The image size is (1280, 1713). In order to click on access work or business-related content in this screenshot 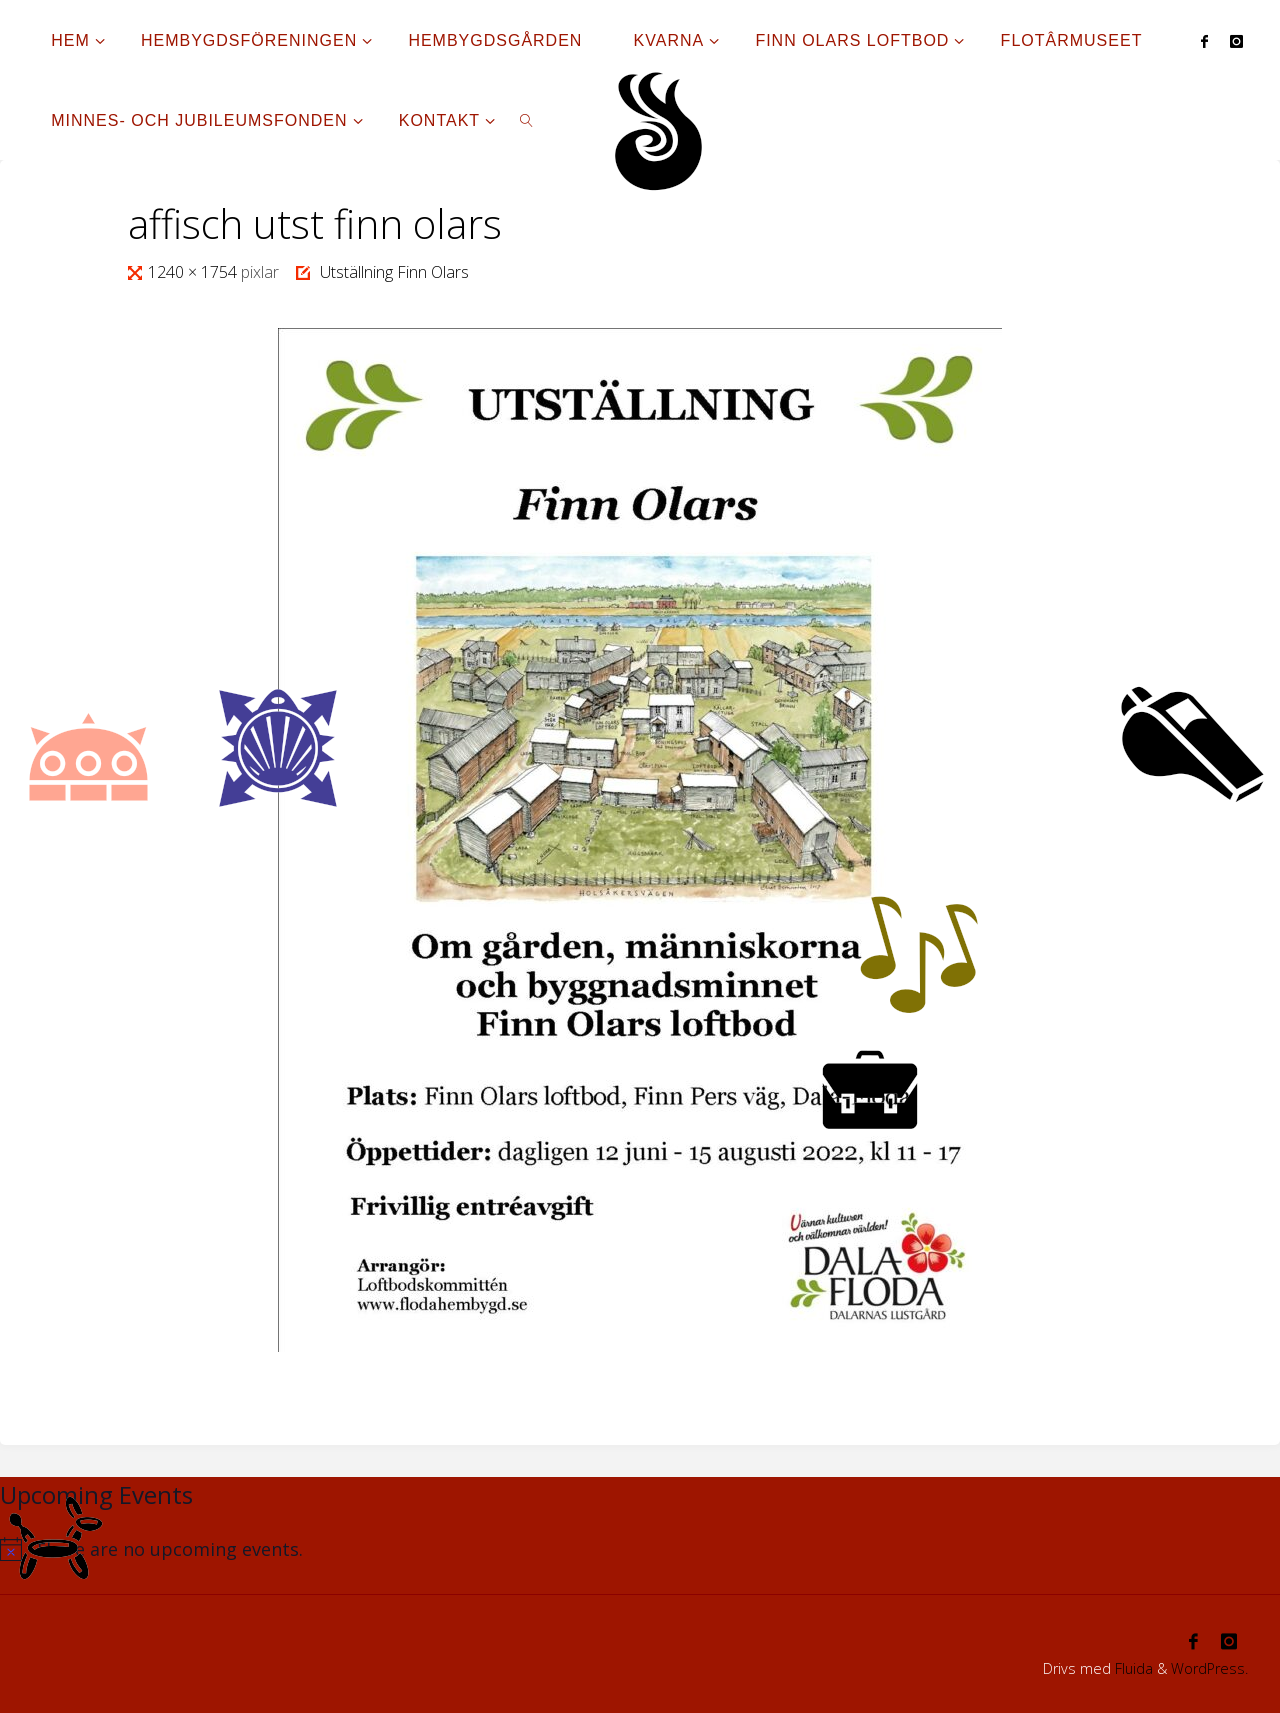, I will do `click(870, 1092)`.